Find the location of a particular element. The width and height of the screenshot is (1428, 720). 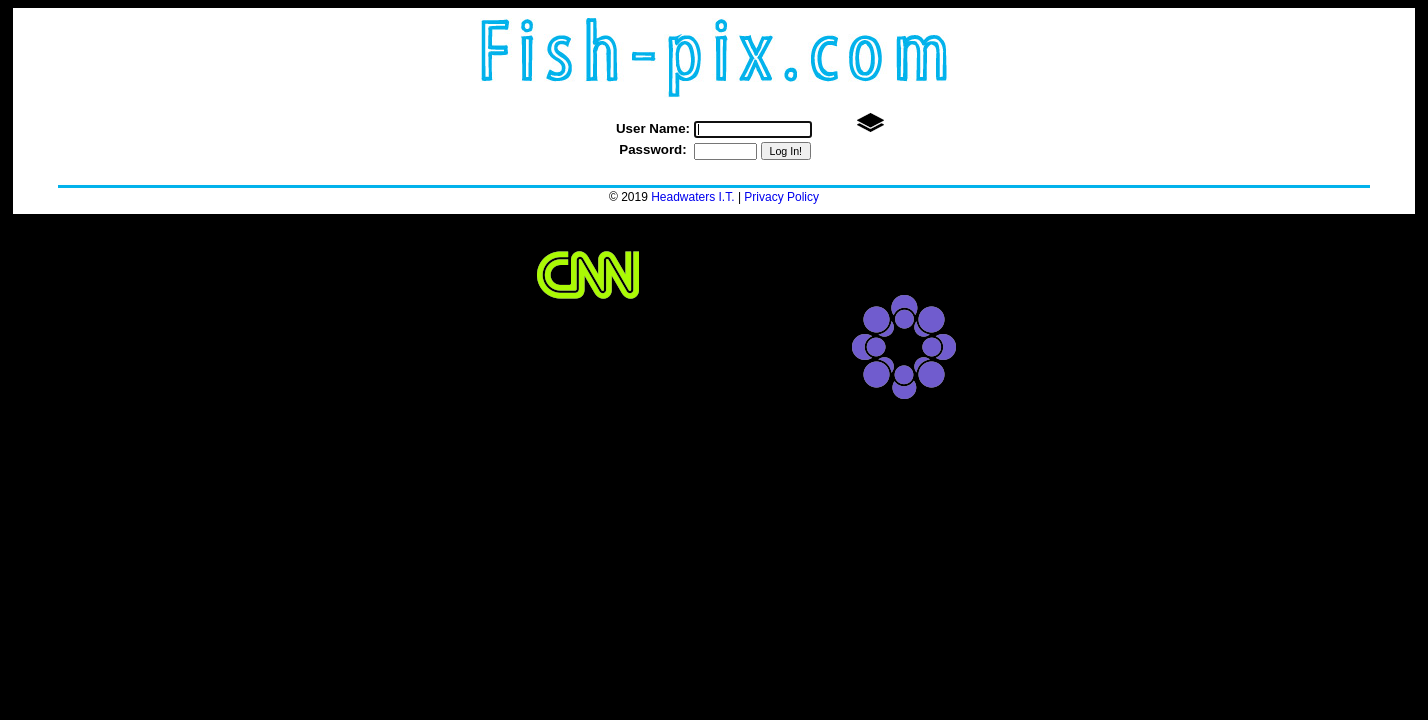

open source framework (OSF) logo is located at coordinates (904, 347).